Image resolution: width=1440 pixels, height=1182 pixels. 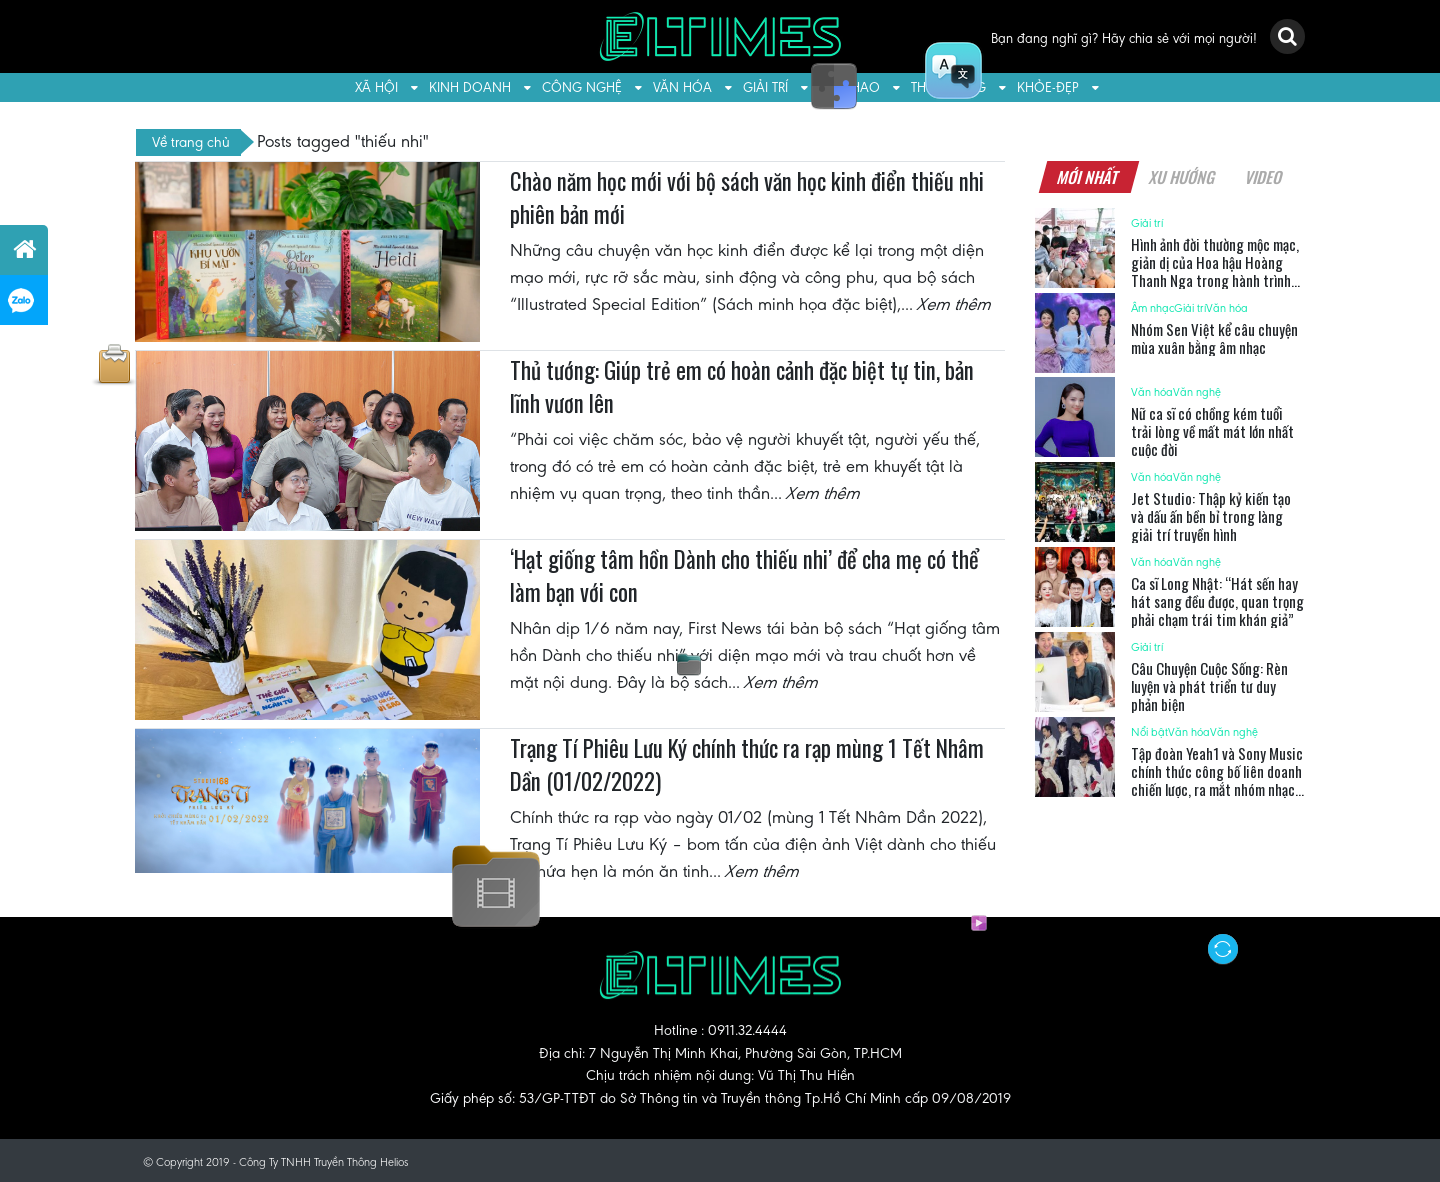 I want to click on open the translate app, so click(x=953, y=70).